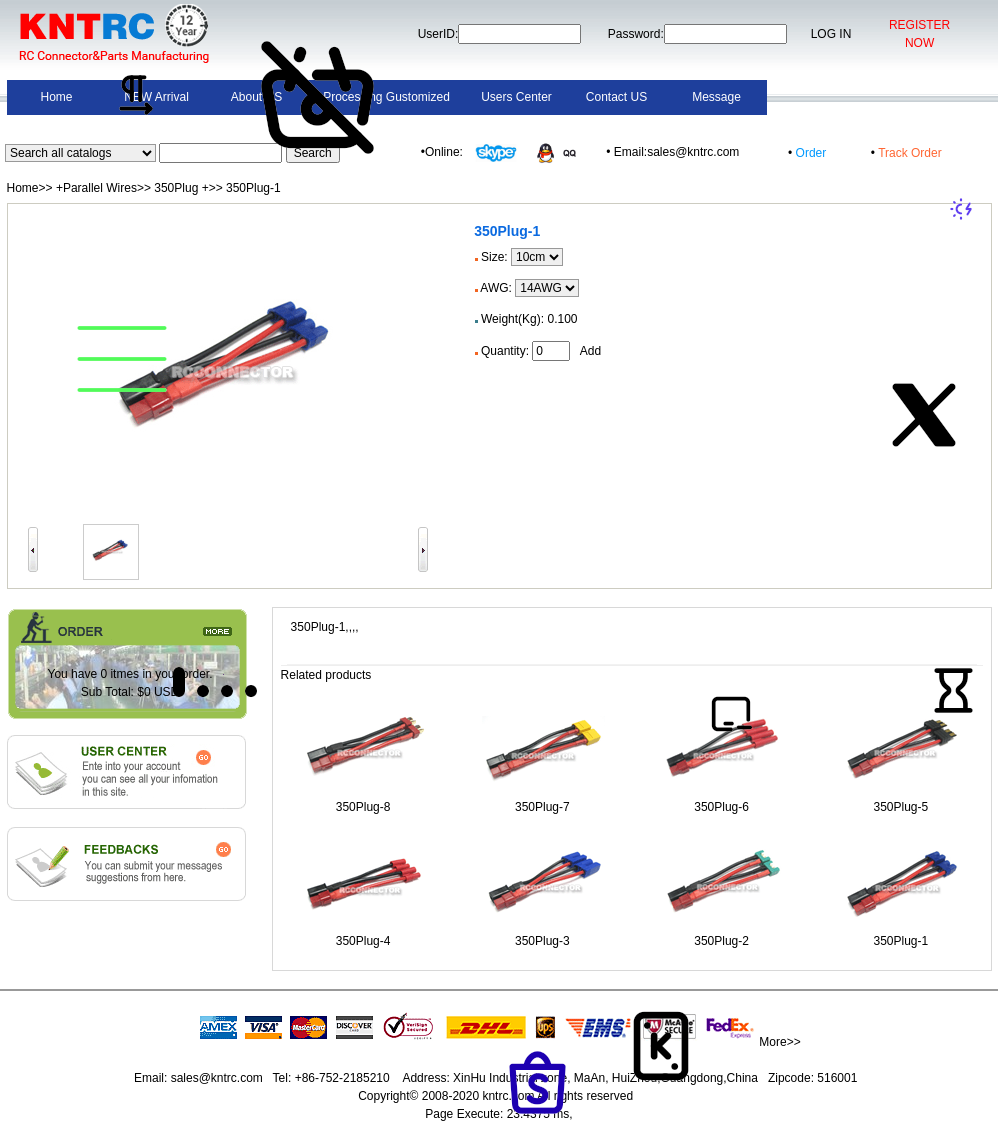 Image resolution: width=998 pixels, height=1123 pixels. I want to click on item unavailable for purchase, so click(317, 97).